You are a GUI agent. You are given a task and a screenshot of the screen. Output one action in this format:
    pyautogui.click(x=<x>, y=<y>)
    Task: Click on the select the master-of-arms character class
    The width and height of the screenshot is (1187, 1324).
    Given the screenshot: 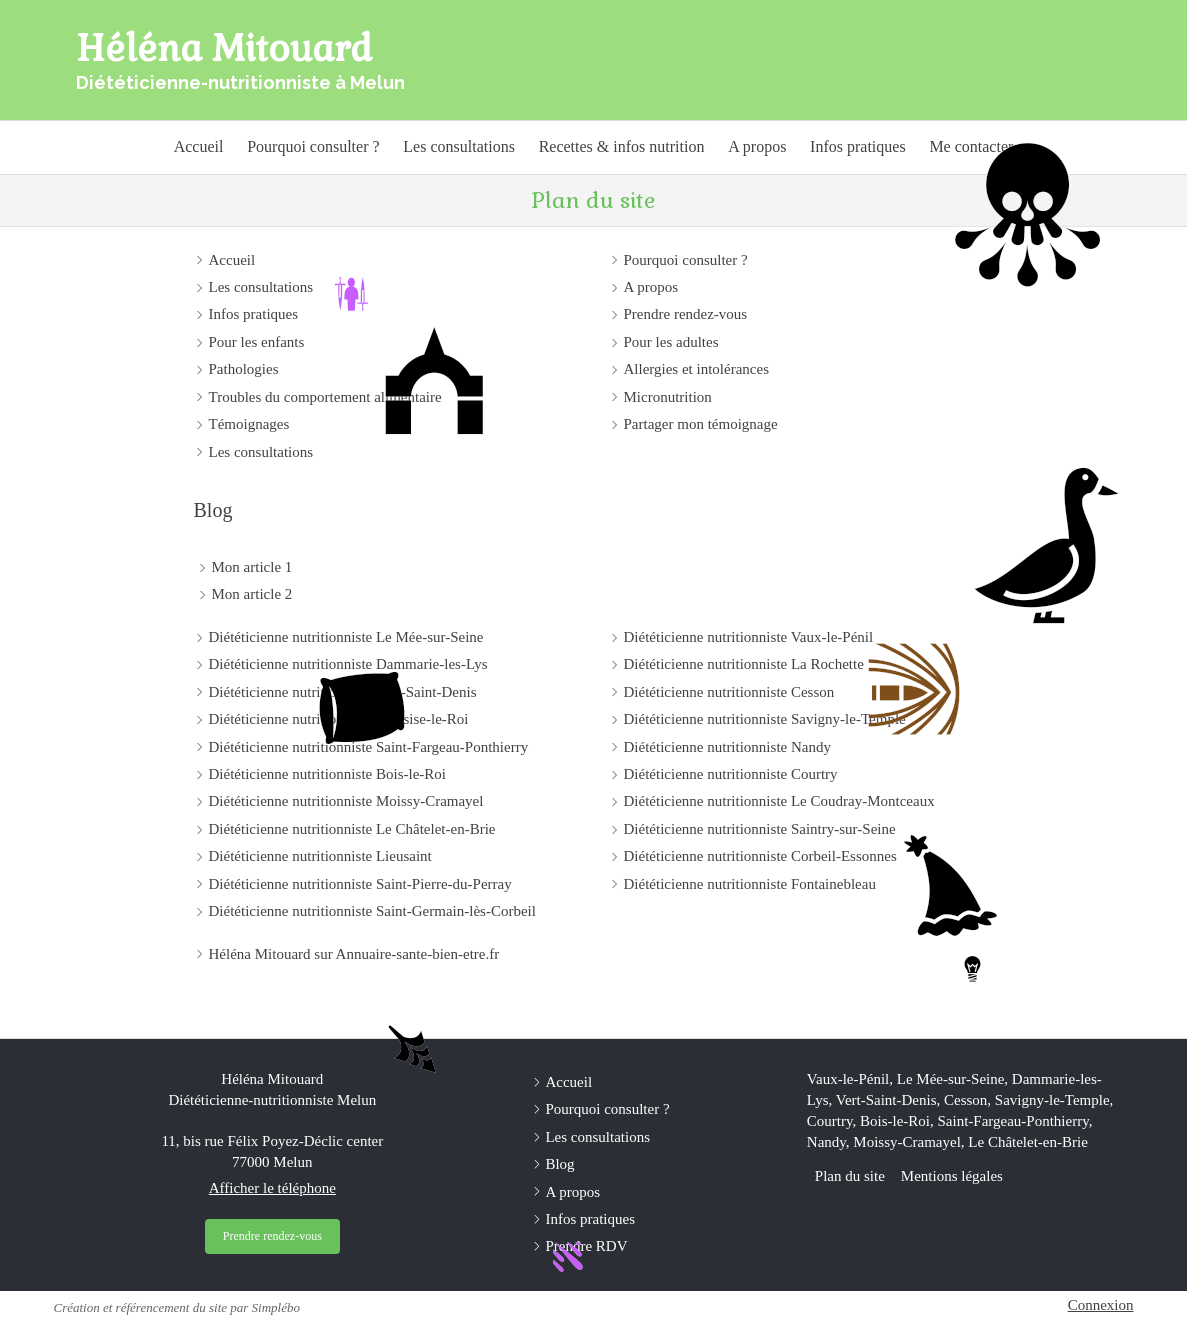 What is the action you would take?
    pyautogui.click(x=351, y=294)
    